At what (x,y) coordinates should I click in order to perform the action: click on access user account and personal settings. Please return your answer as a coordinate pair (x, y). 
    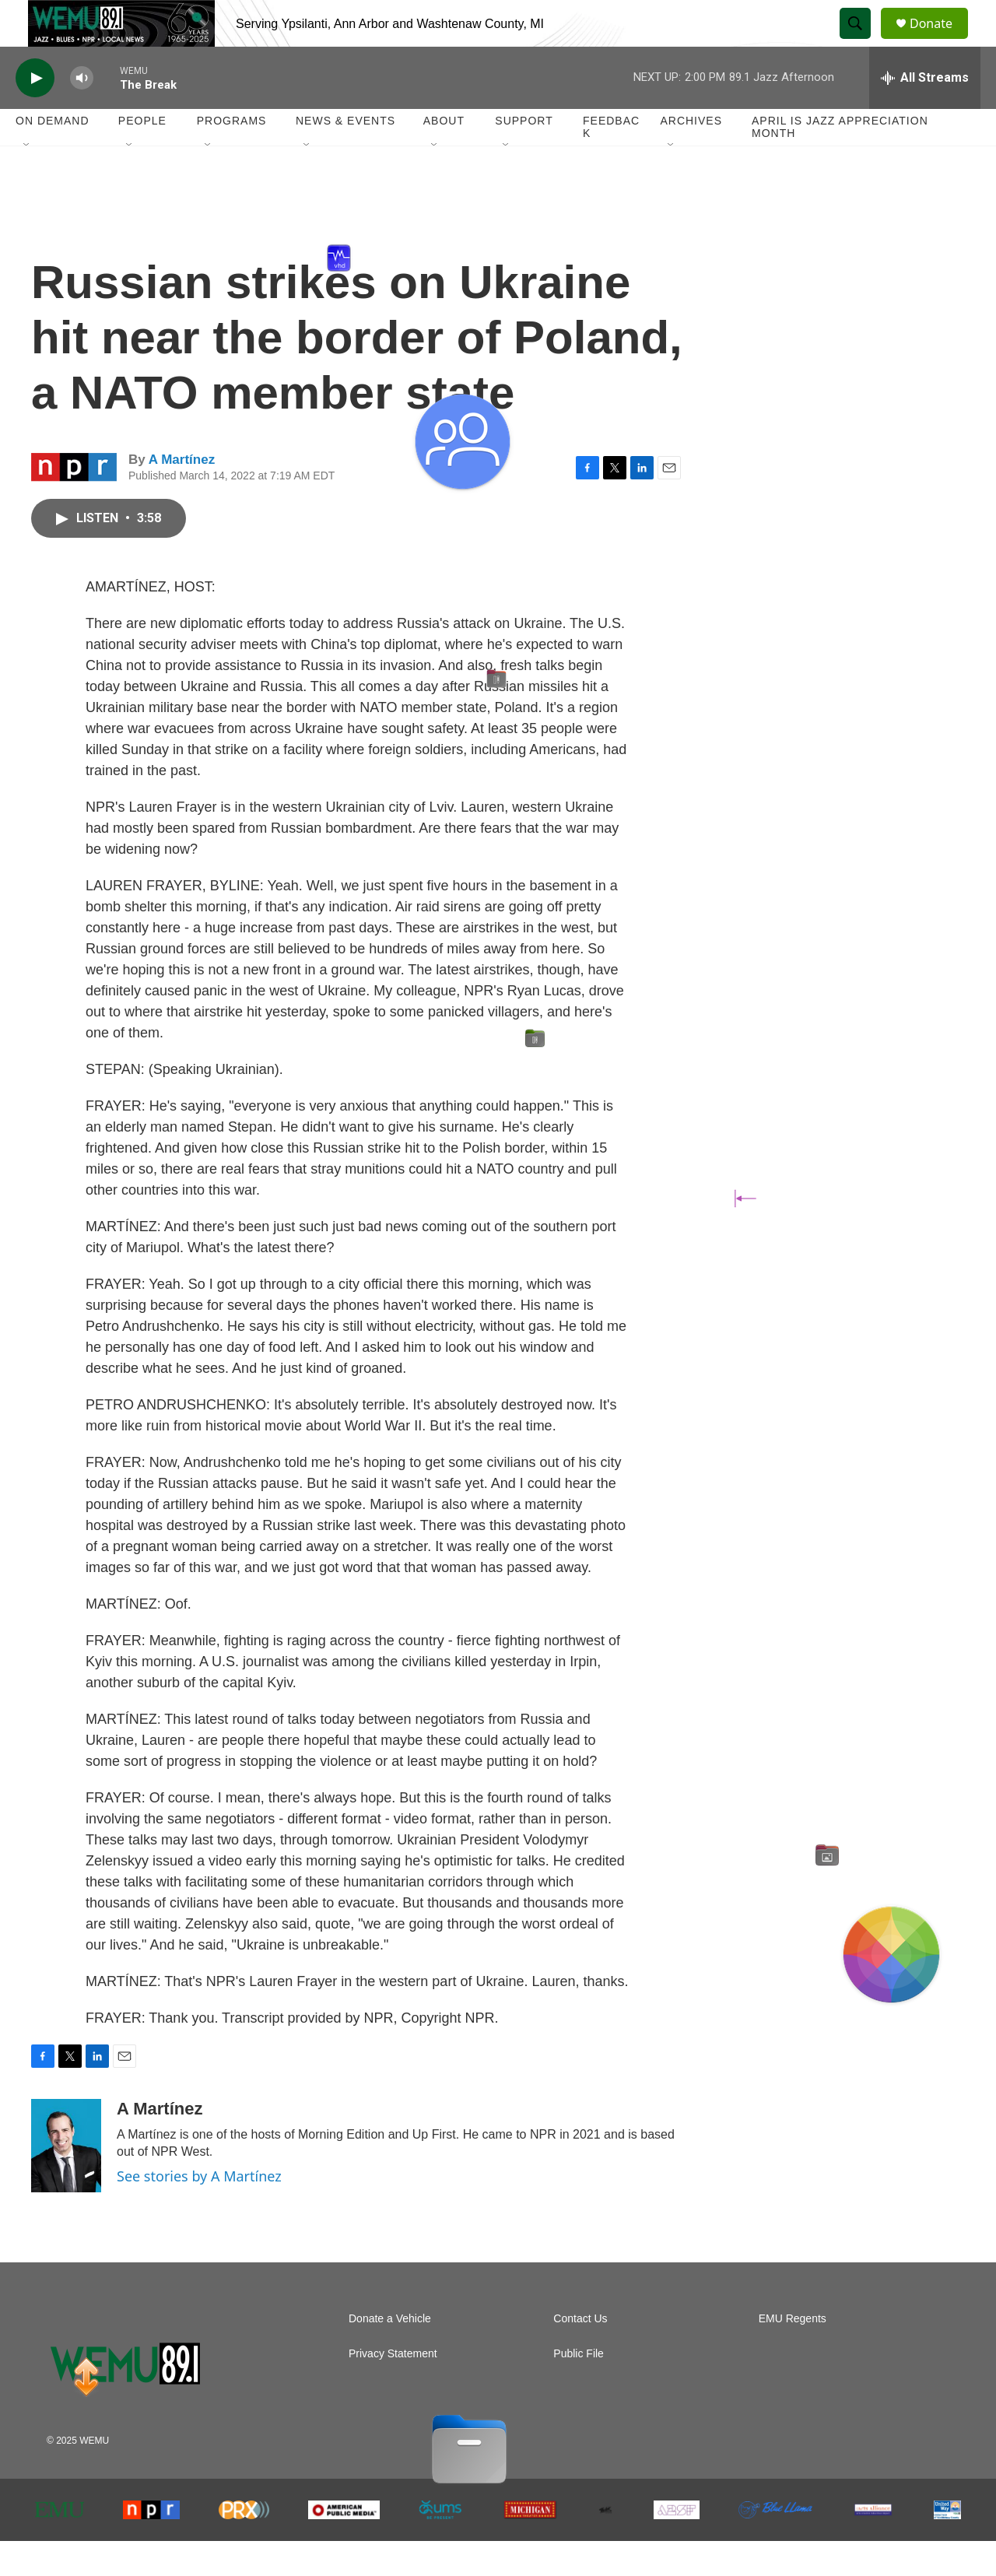
    Looking at the image, I should click on (462, 441).